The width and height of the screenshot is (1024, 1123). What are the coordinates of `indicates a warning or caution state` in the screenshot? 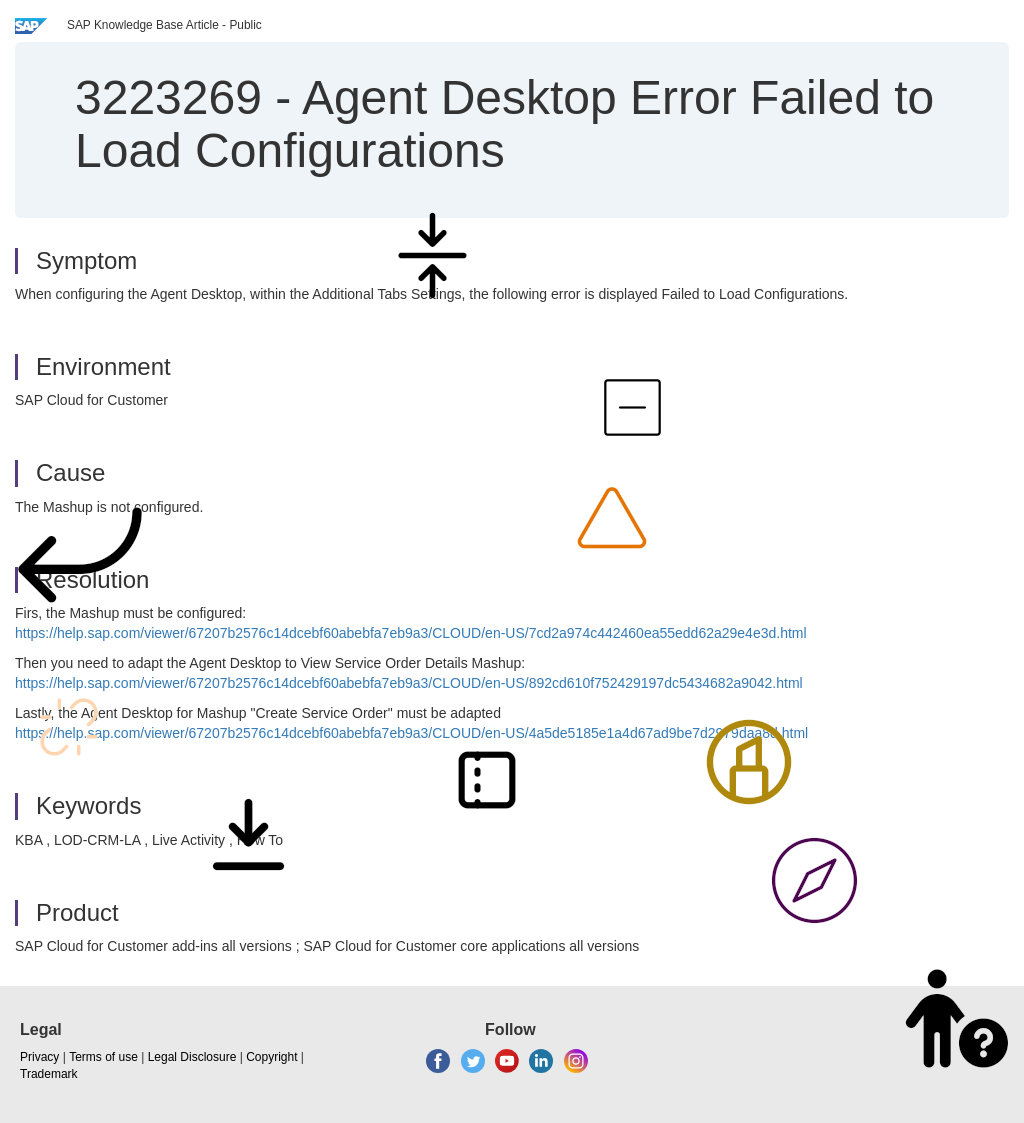 It's located at (612, 519).